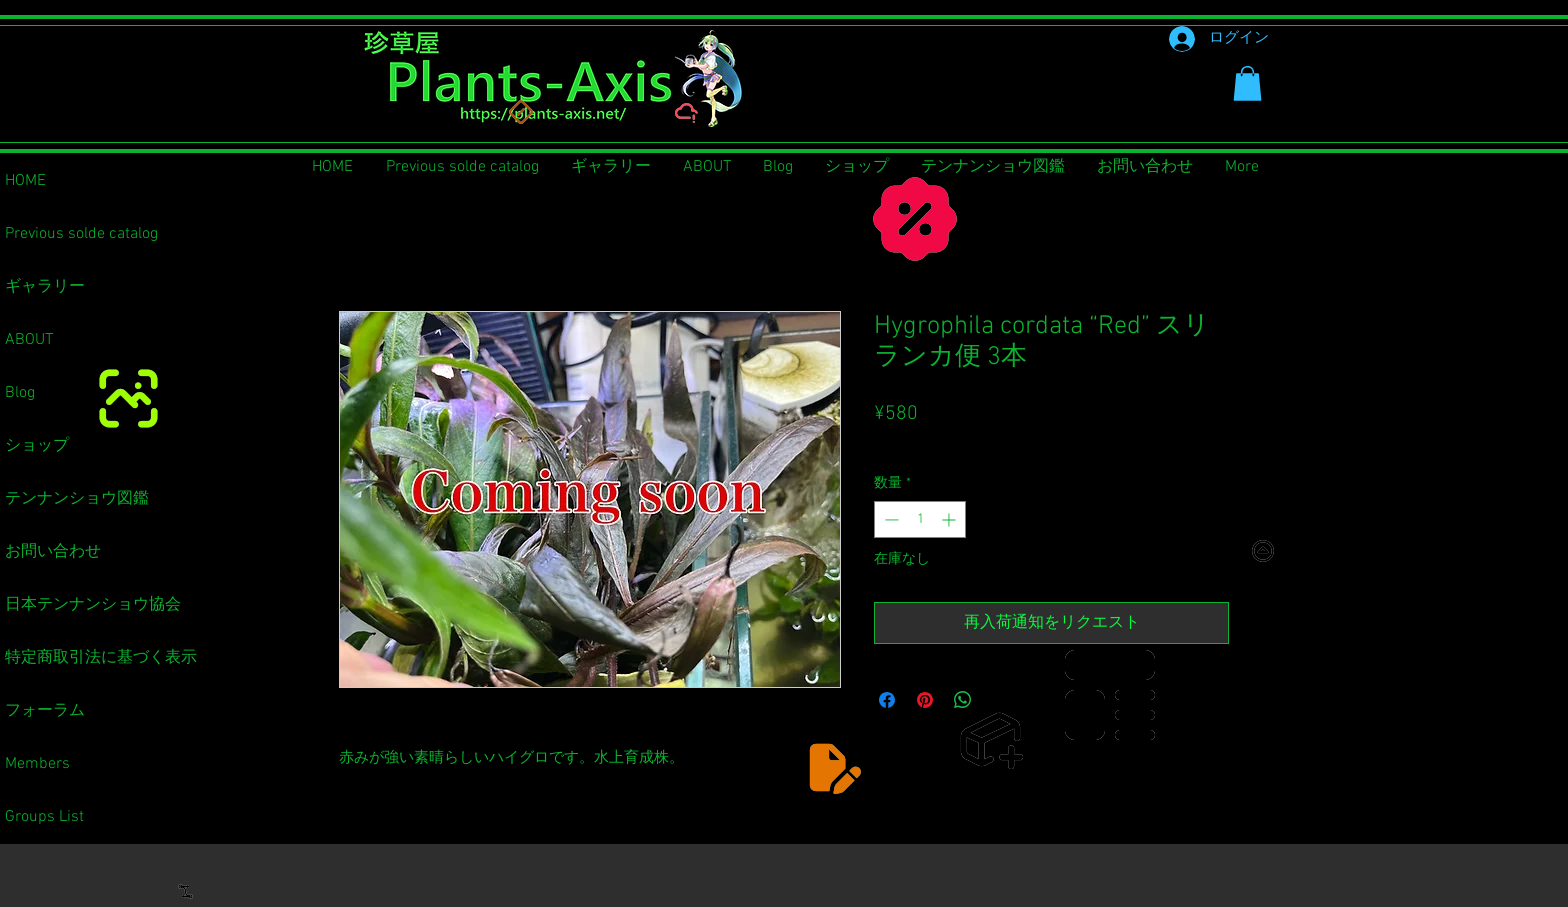 The height and width of the screenshot is (907, 1568). Describe the element at coordinates (990, 736) in the screenshot. I see `add a new 3D object or shape` at that location.